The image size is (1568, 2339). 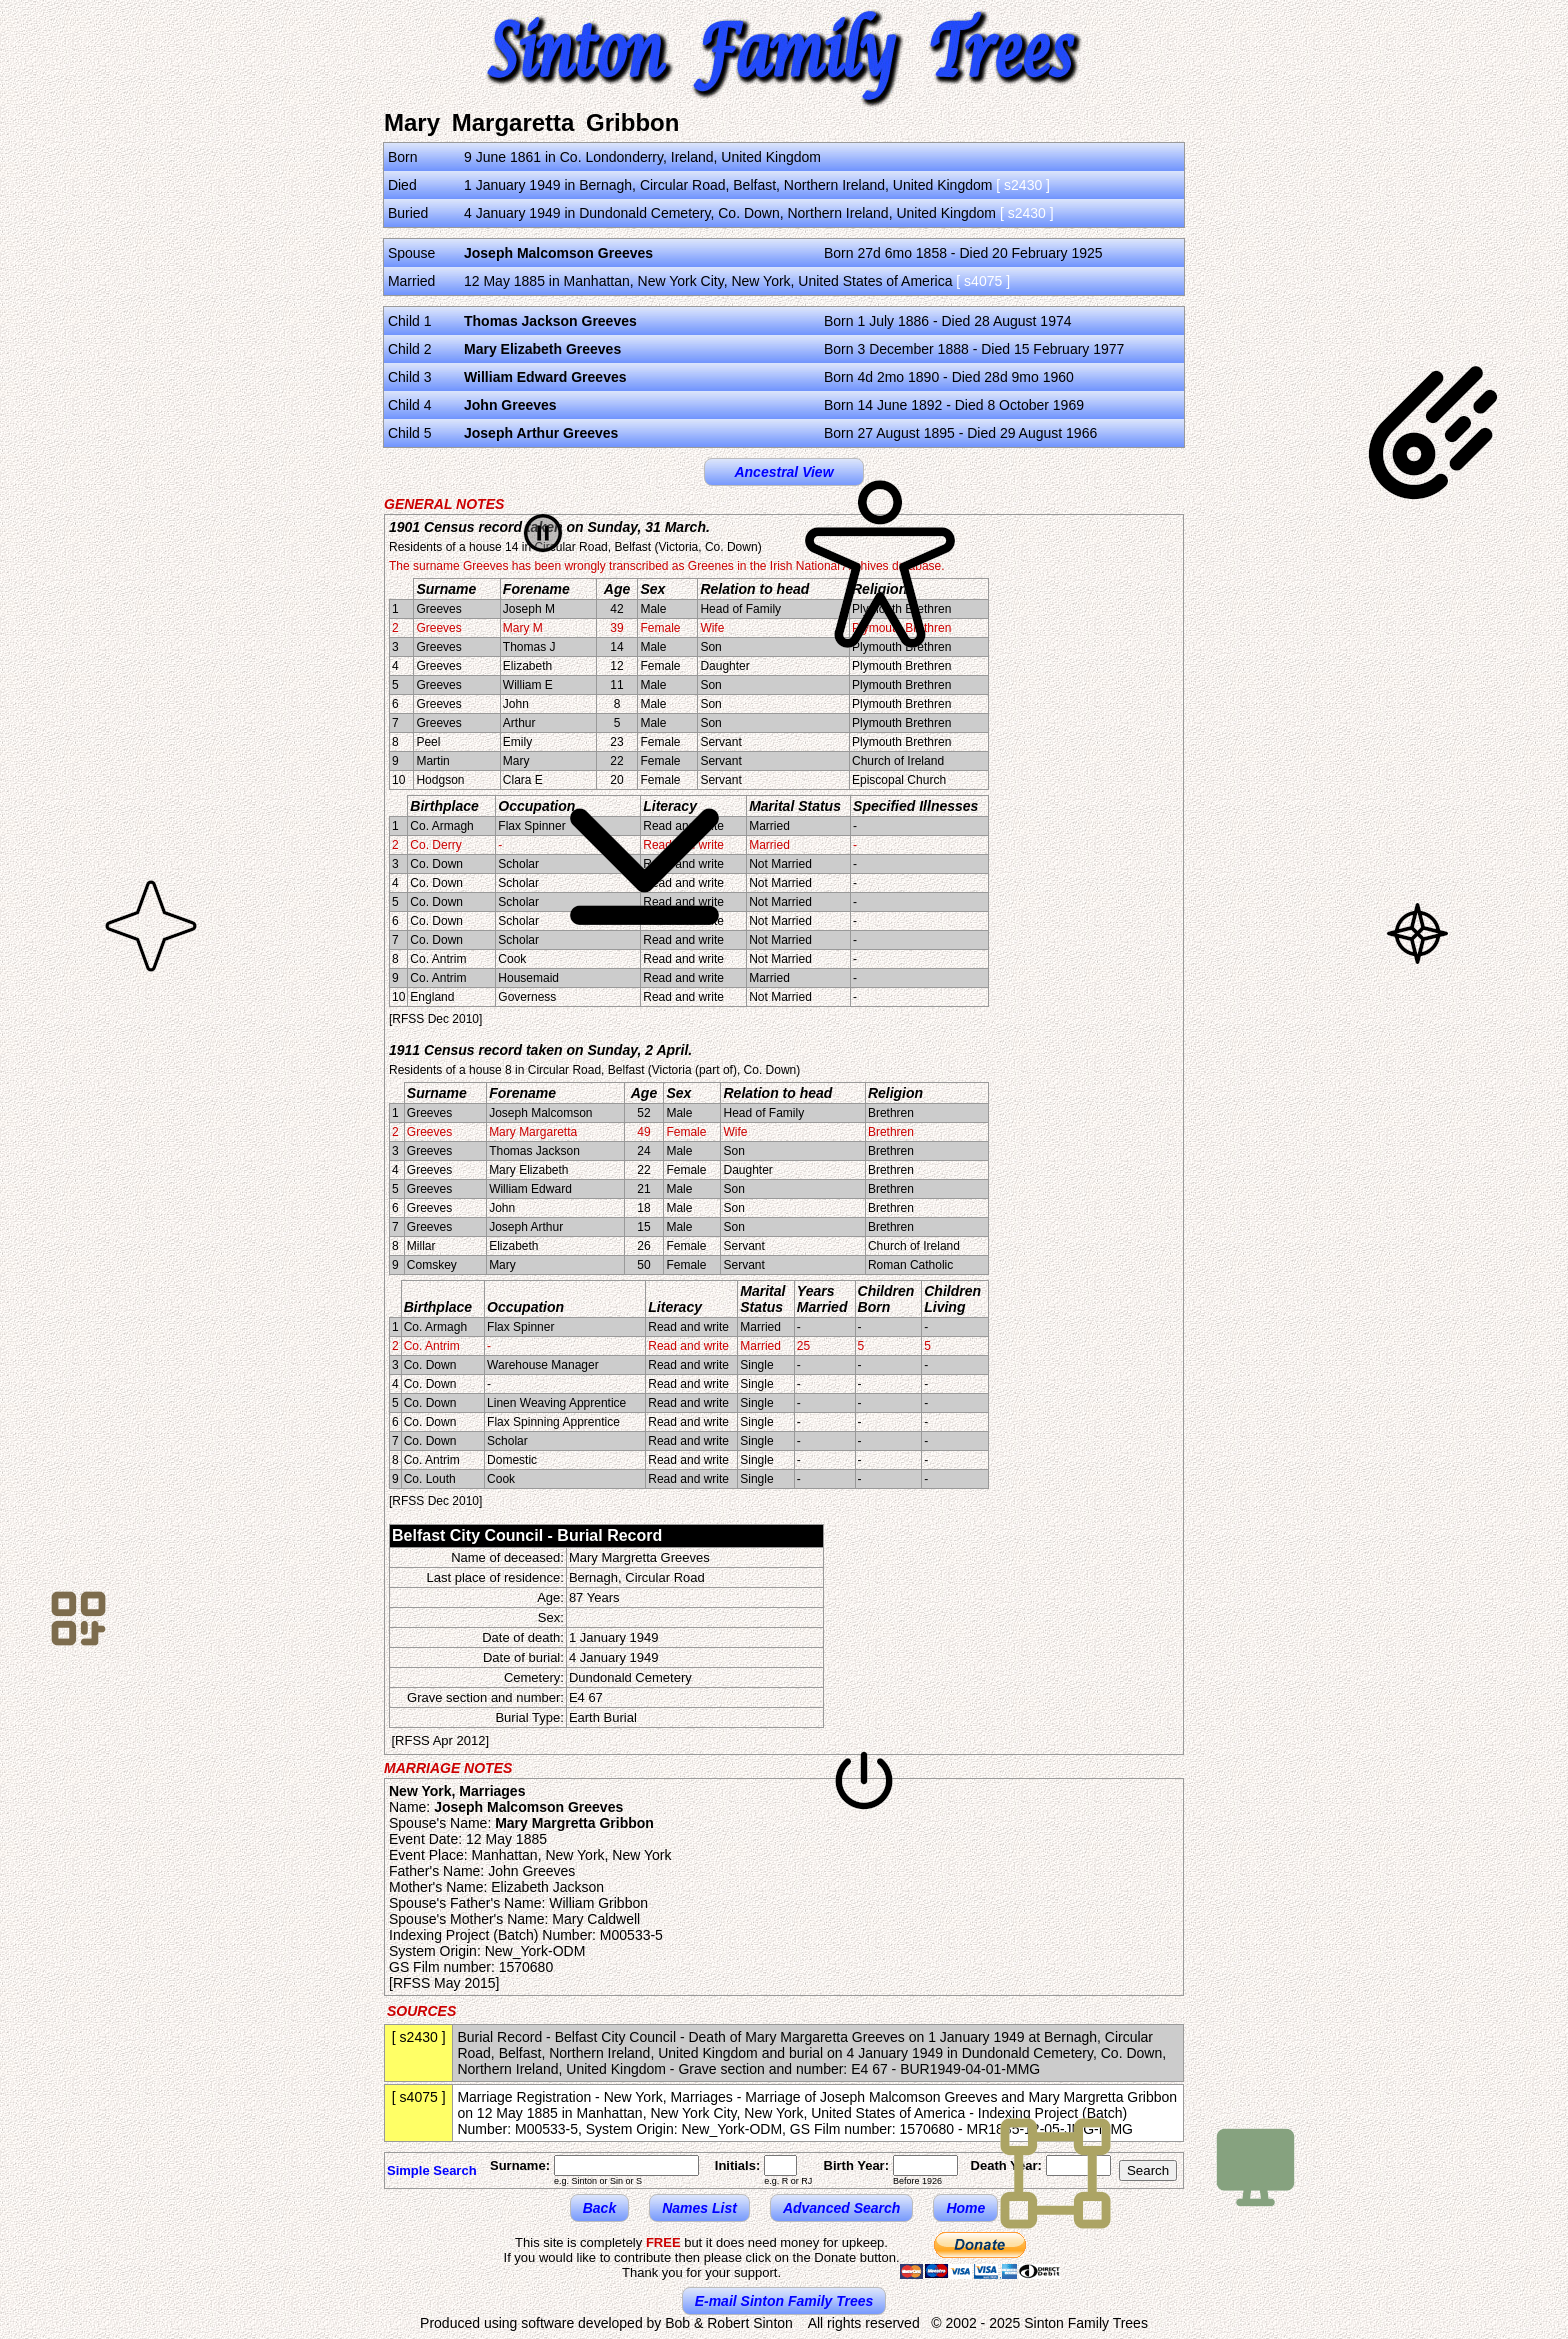 What do you see at coordinates (1417, 933) in the screenshot?
I see `access navigation or directional tools` at bounding box center [1417, 933].